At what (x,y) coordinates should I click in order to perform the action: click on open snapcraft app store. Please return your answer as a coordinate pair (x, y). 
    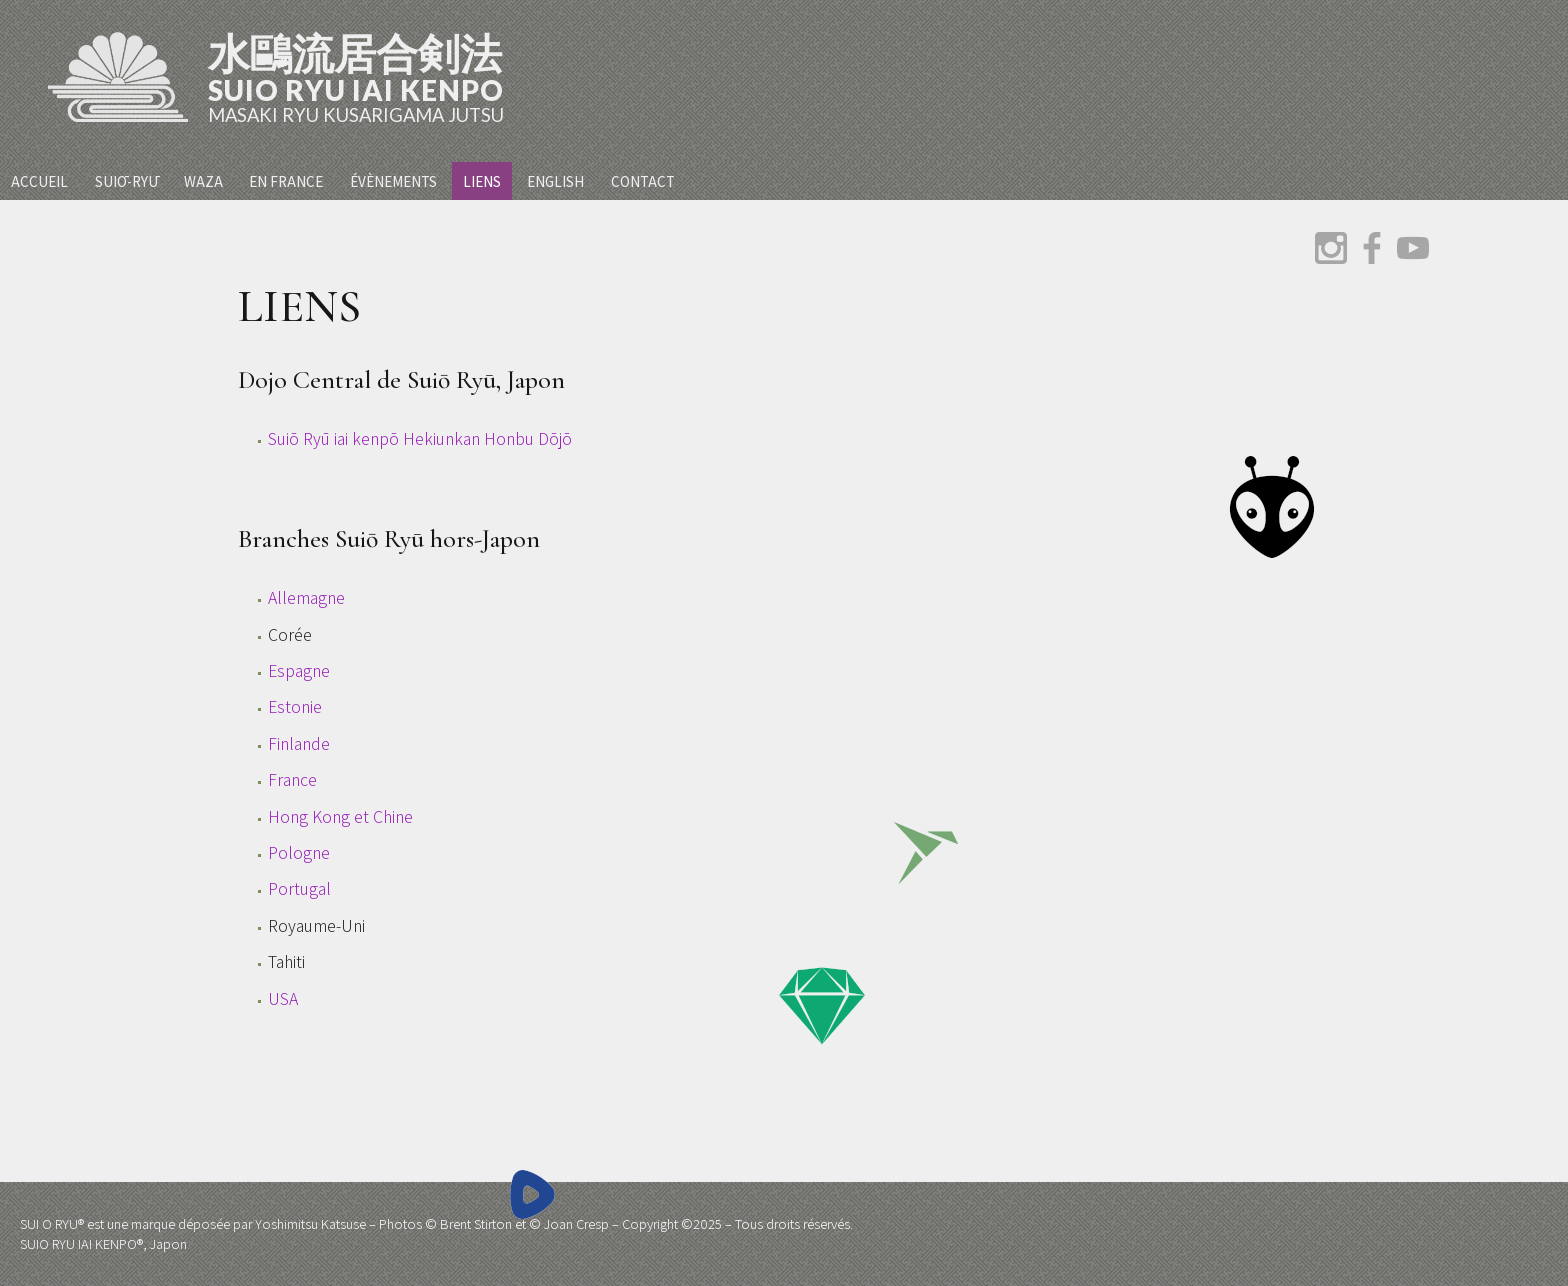
    Looking at the image, I should click on (926, 853).